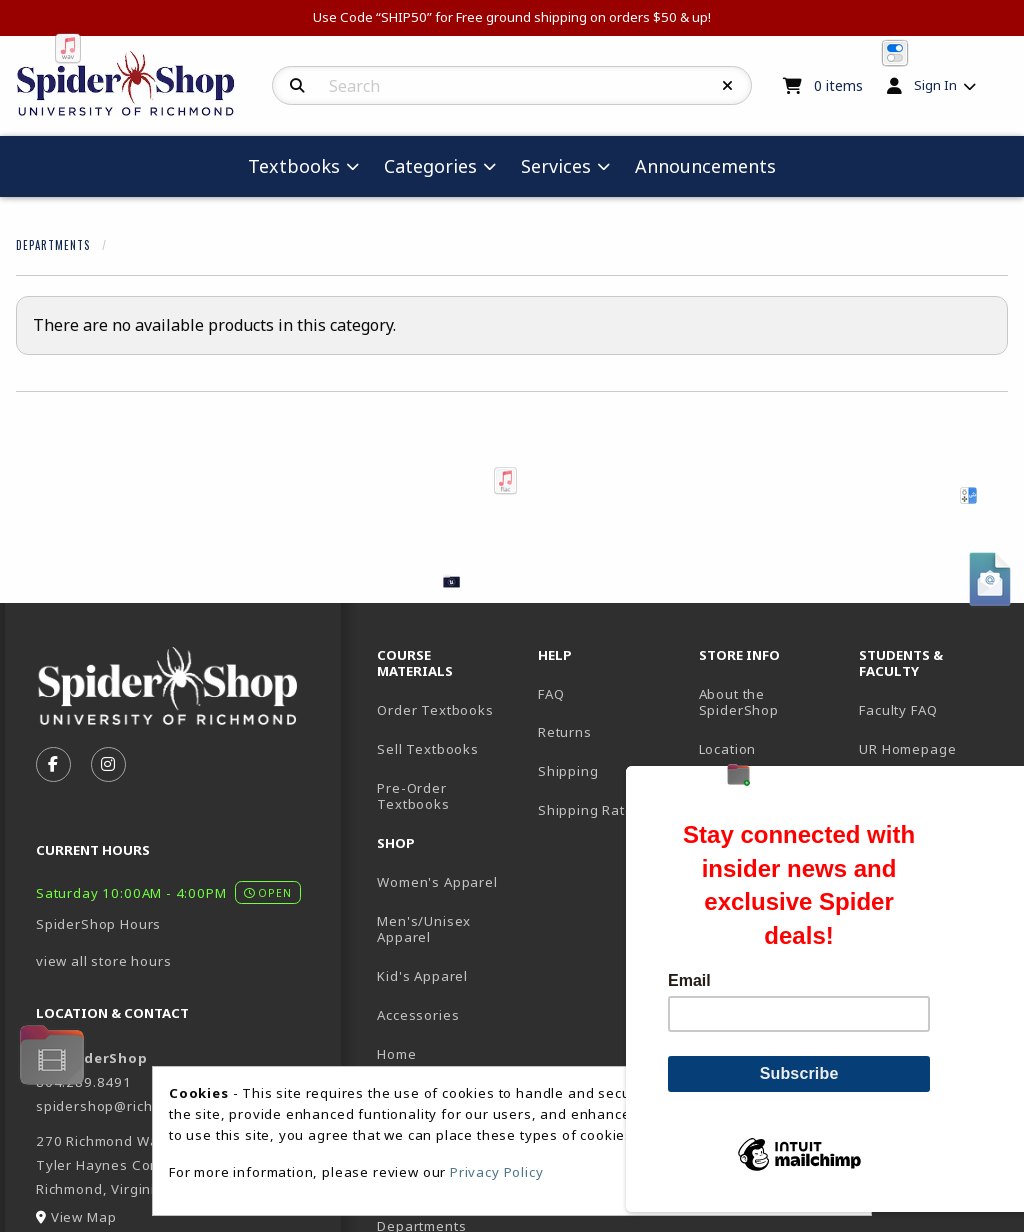  Describe the element at coordinates (68, 48) in the screenshot. I see `a wav audio file` at that location.